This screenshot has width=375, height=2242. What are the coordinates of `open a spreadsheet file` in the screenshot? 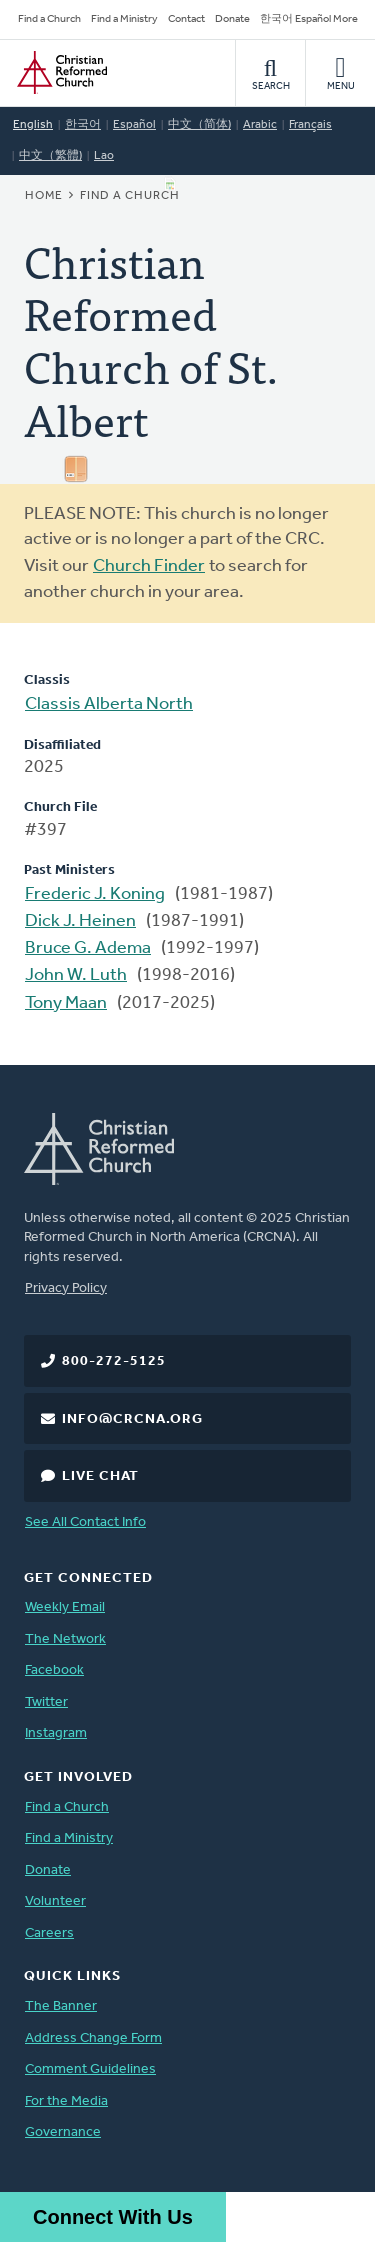 It's located at (170, 184).